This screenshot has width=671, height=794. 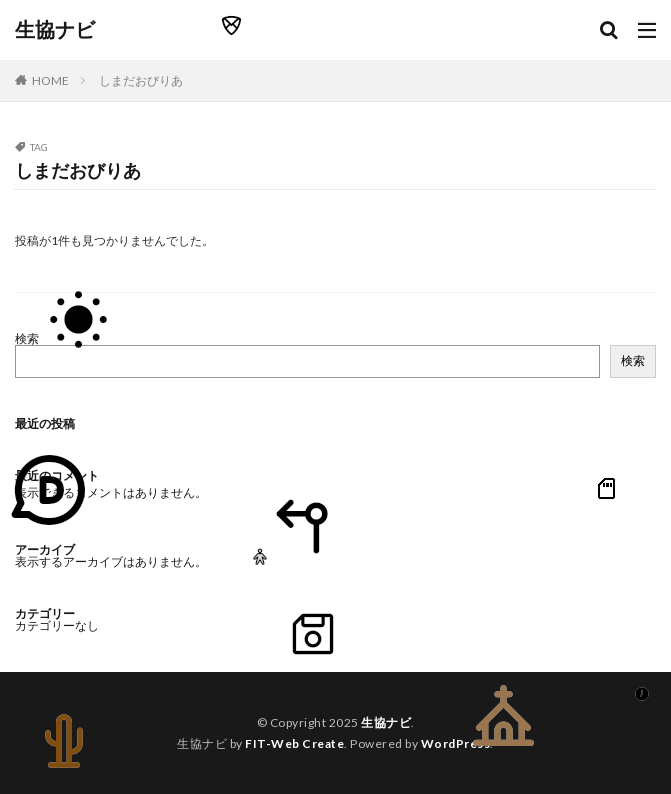 What do you see at coordinates (305, 528) in the screenshot?
I see `take the left exit at the roundabout` at bounding box center [305, 528].